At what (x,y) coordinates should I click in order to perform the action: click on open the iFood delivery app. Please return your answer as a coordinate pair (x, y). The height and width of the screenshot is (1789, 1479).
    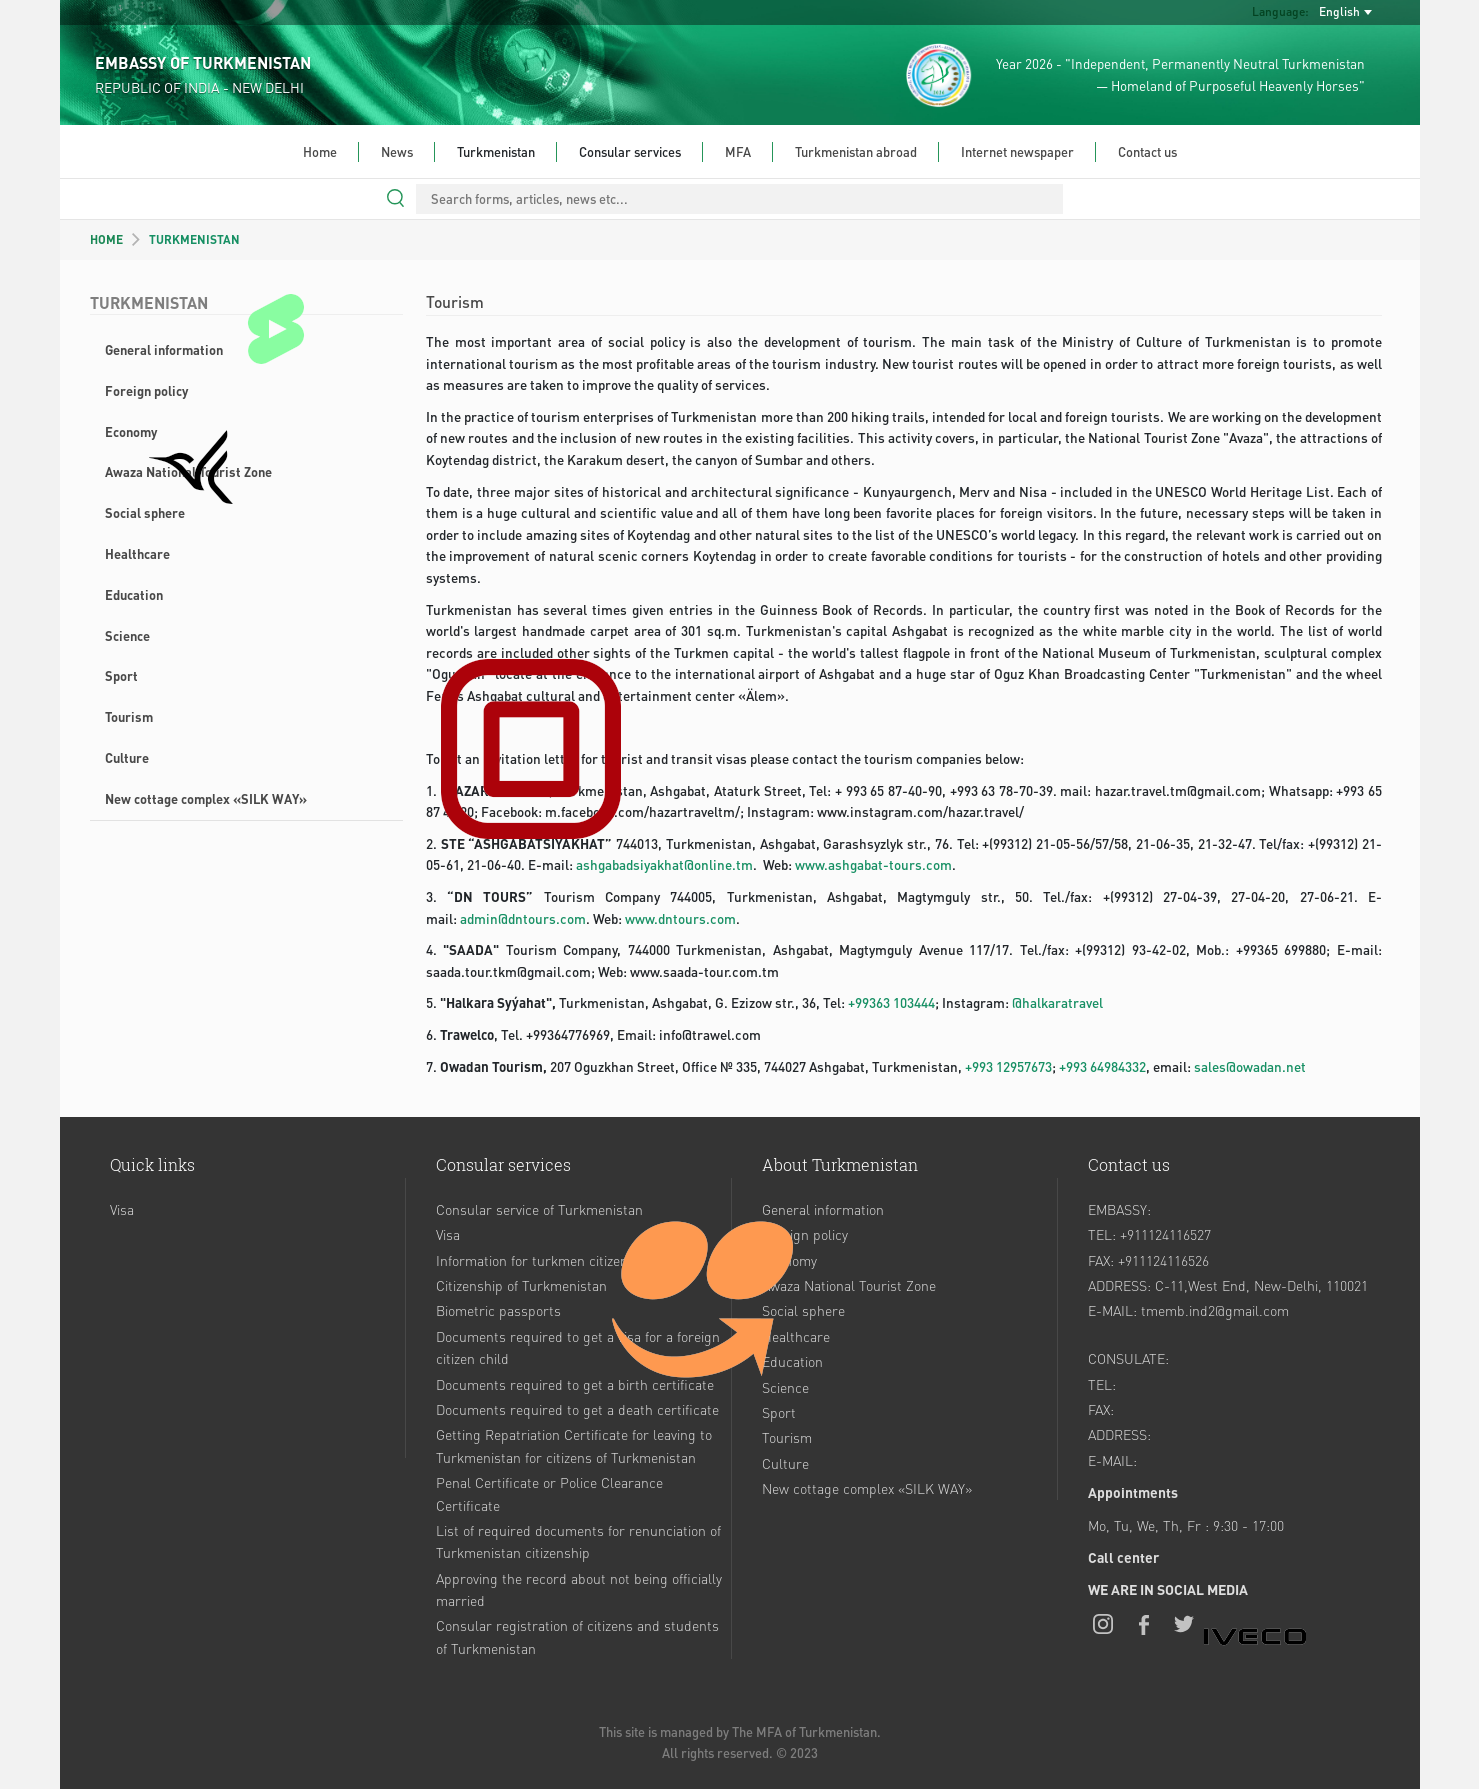
    Looking at the image, I should click on (702, 1299).